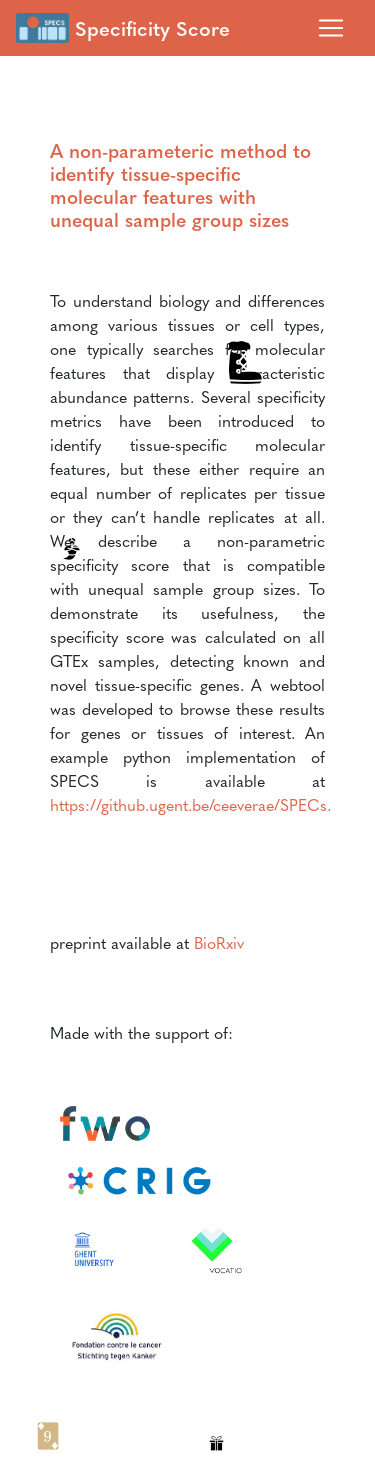 The width and height of the screenshot is (375, 1475). Describe the element at coordinates (216, 1442) in the screenshot. I see `view your gifts or rewards` at that location.